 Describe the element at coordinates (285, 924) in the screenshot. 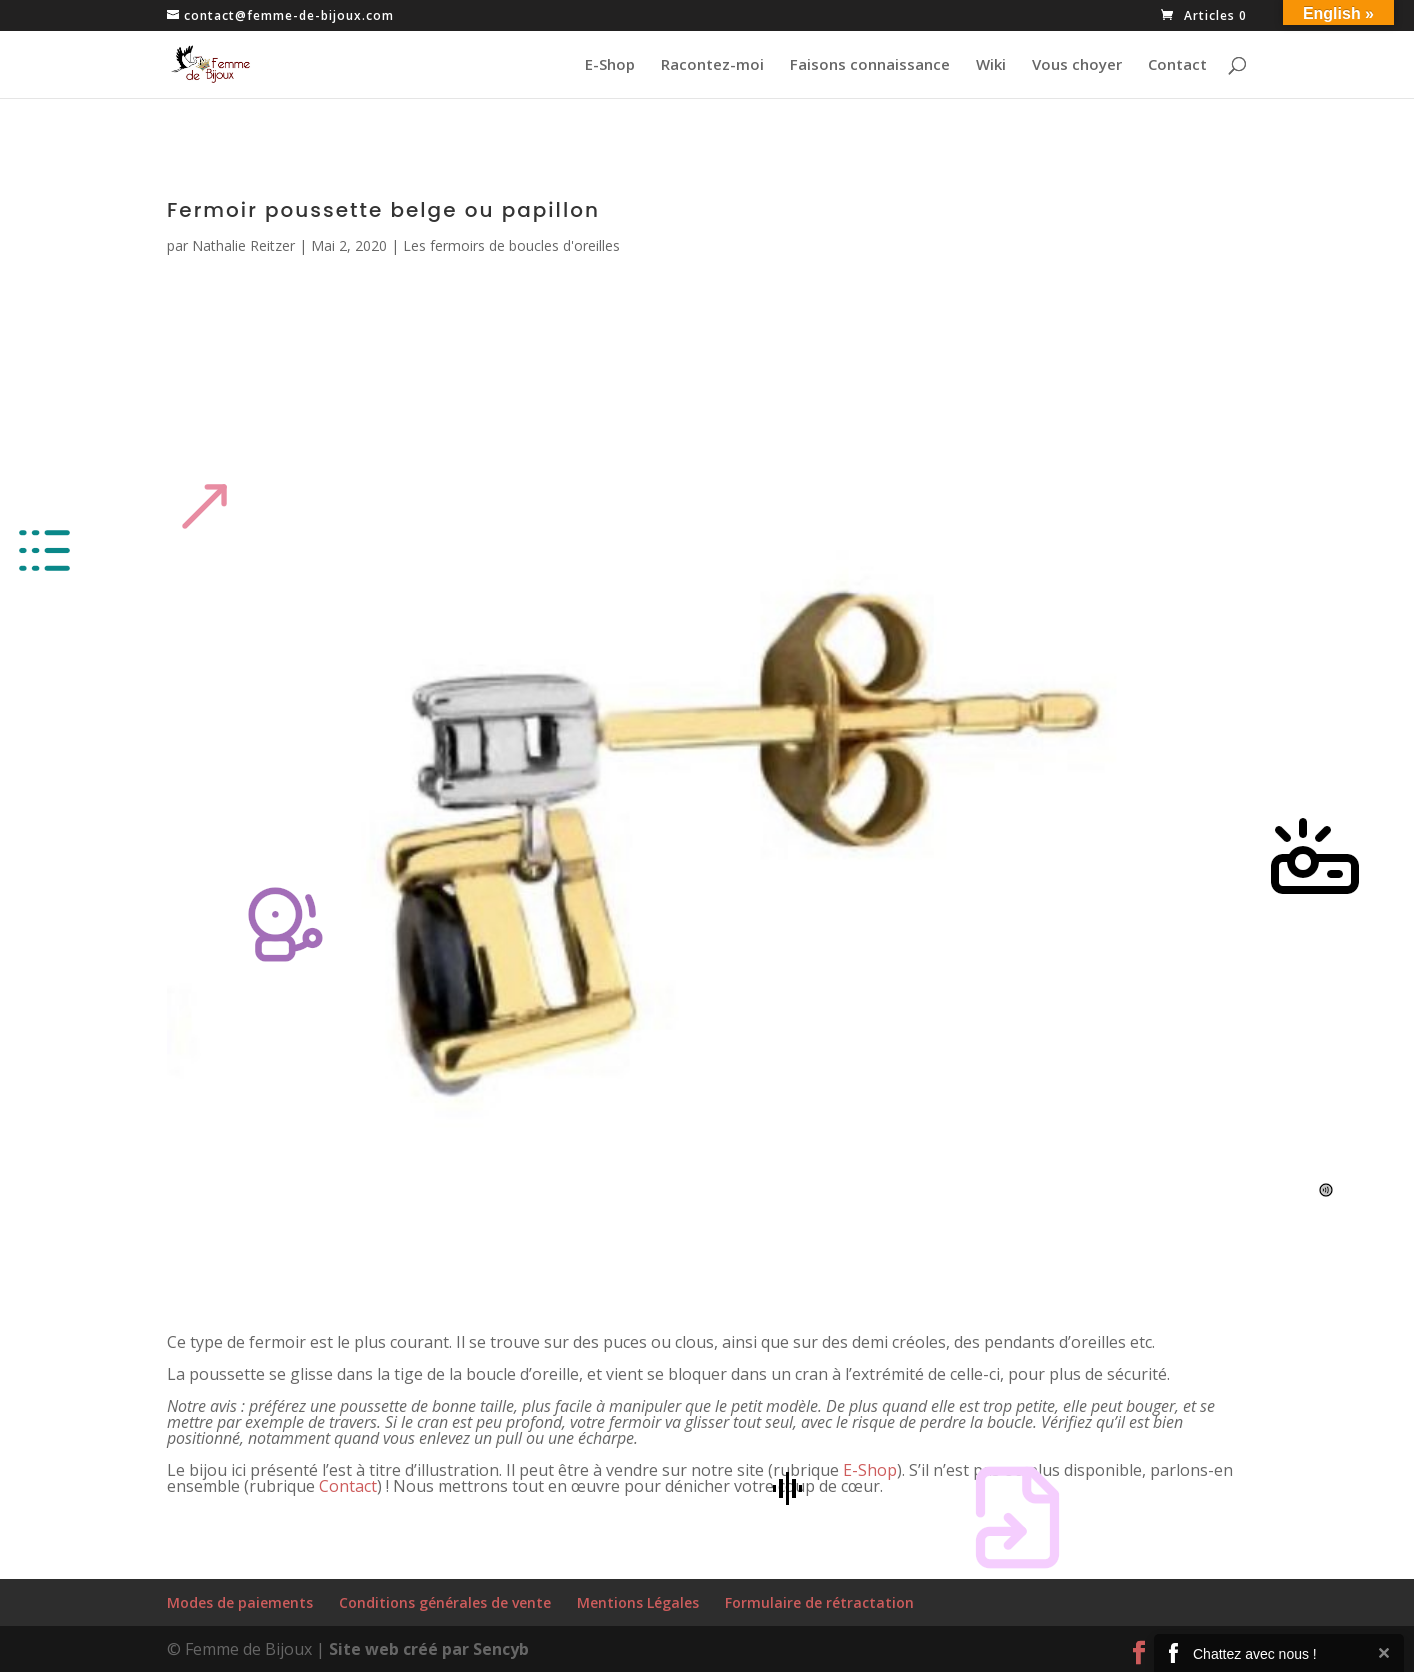

I see `trigger an alarm or alert` at that location.